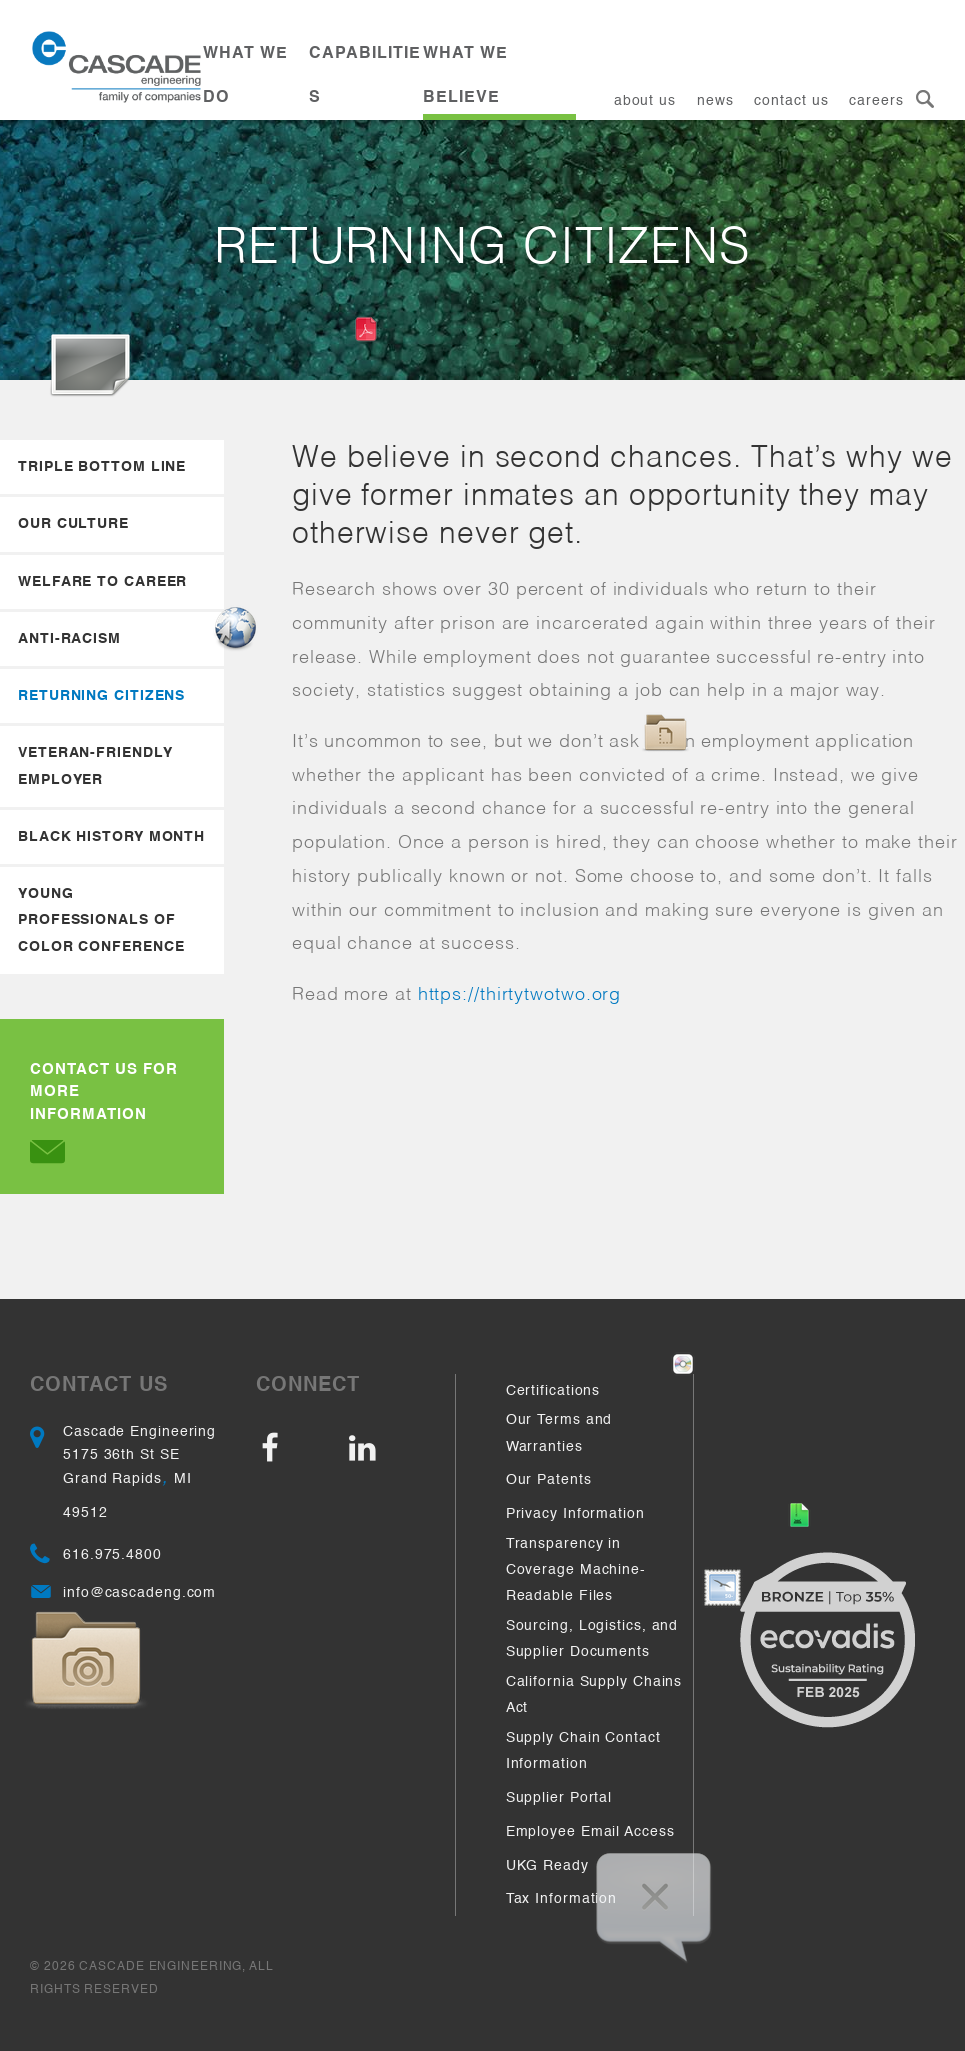 This screenshot has width=965, height=2051. I want to click on access optical disc settings or media, so click(683, 1364).